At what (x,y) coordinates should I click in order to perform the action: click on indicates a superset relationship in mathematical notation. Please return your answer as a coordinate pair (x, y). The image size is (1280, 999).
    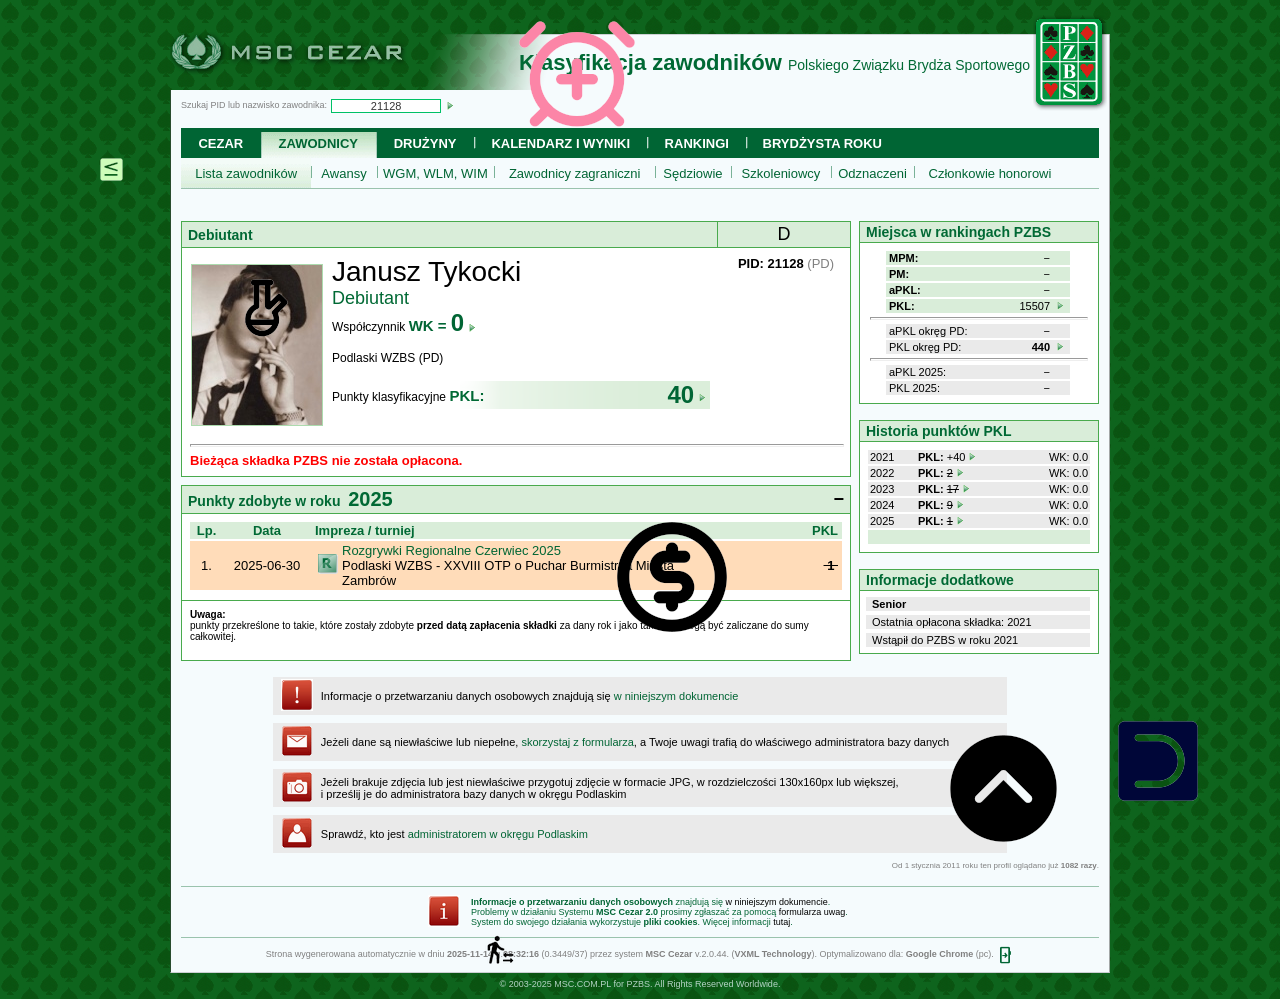
    Looking at the image, I should click on (1158, 761).